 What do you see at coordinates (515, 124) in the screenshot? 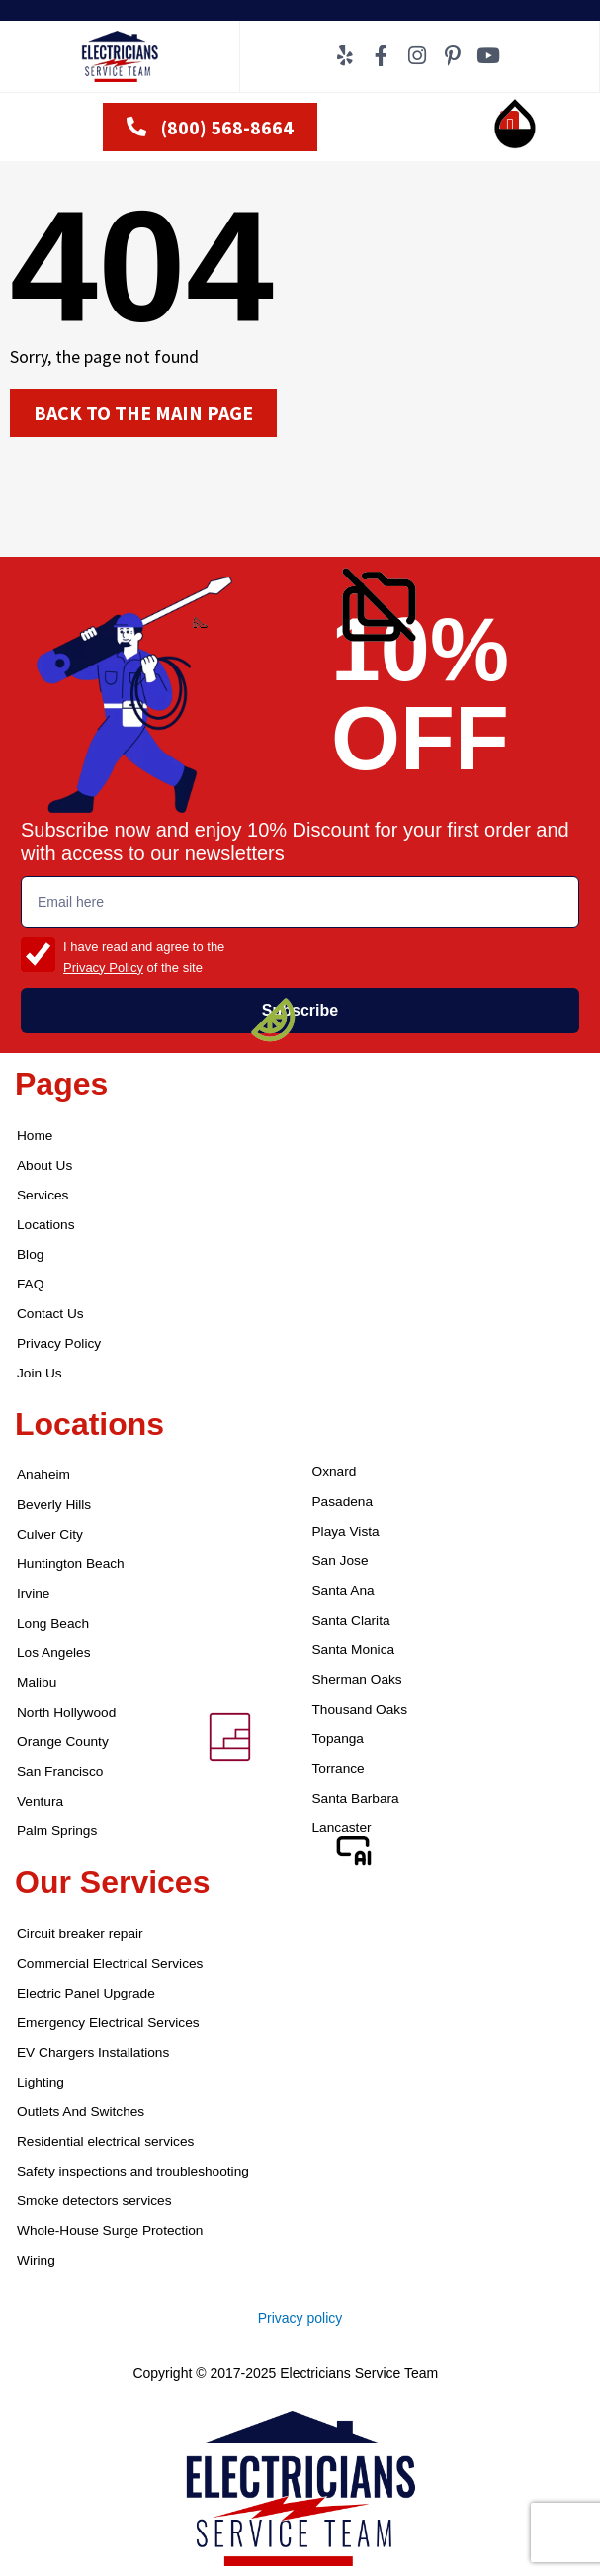
I see `adjust transparency or opacity settings` at bounding box center [515, 124].